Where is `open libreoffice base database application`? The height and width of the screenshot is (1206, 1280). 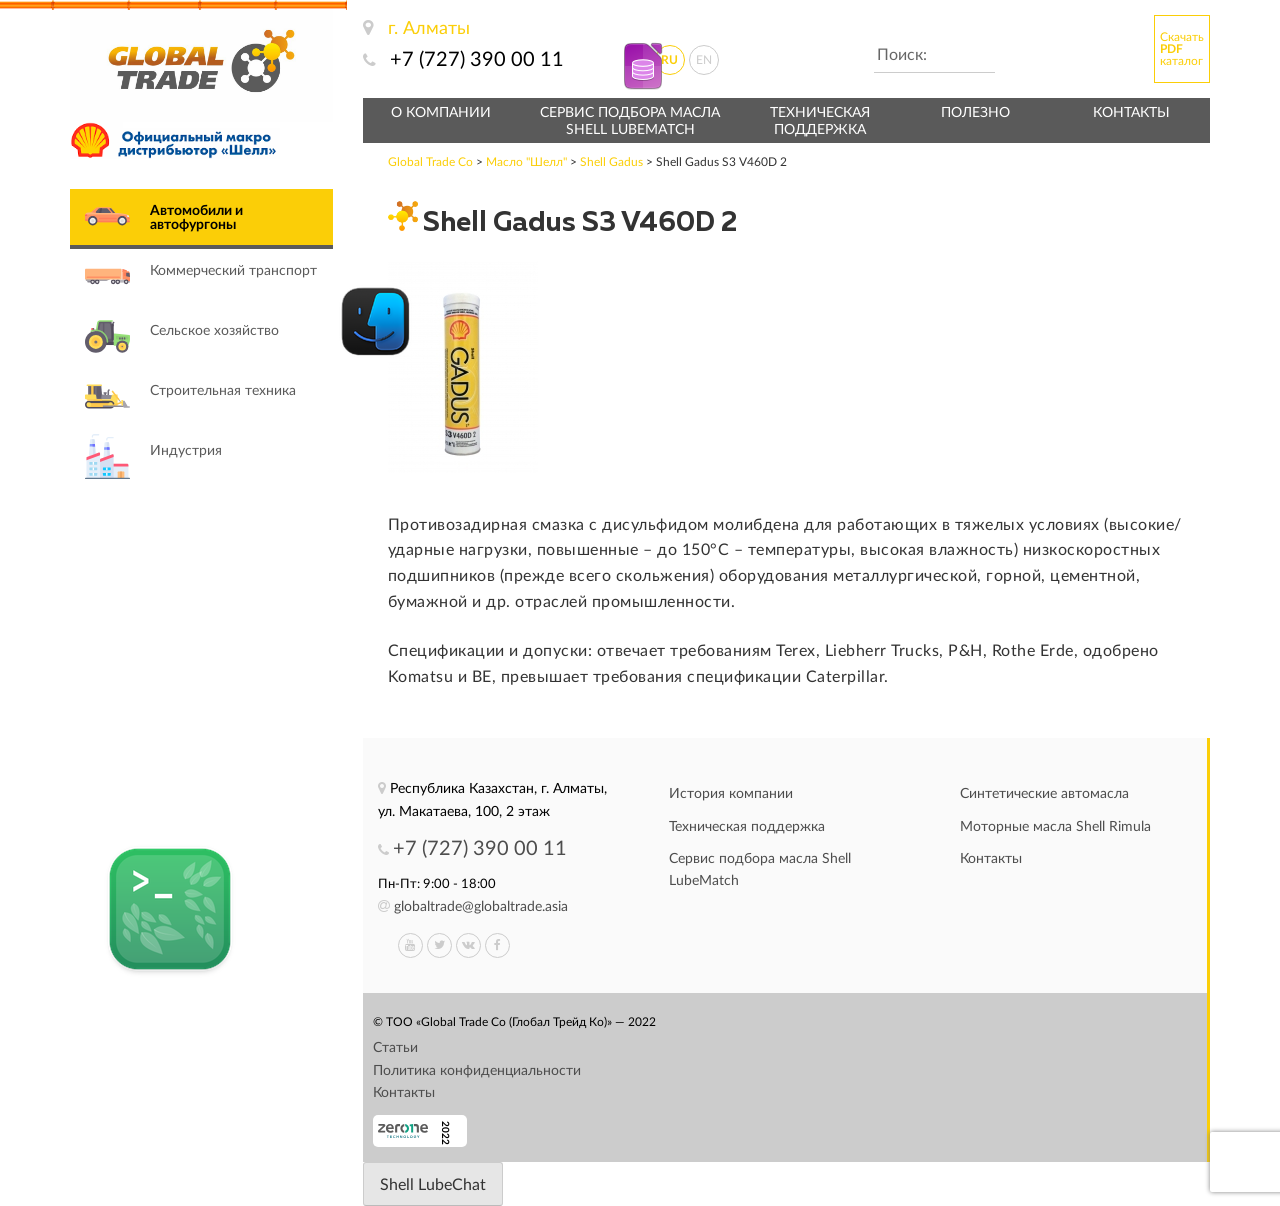
open libreoffice base database application is located at coordinates (643, 66).